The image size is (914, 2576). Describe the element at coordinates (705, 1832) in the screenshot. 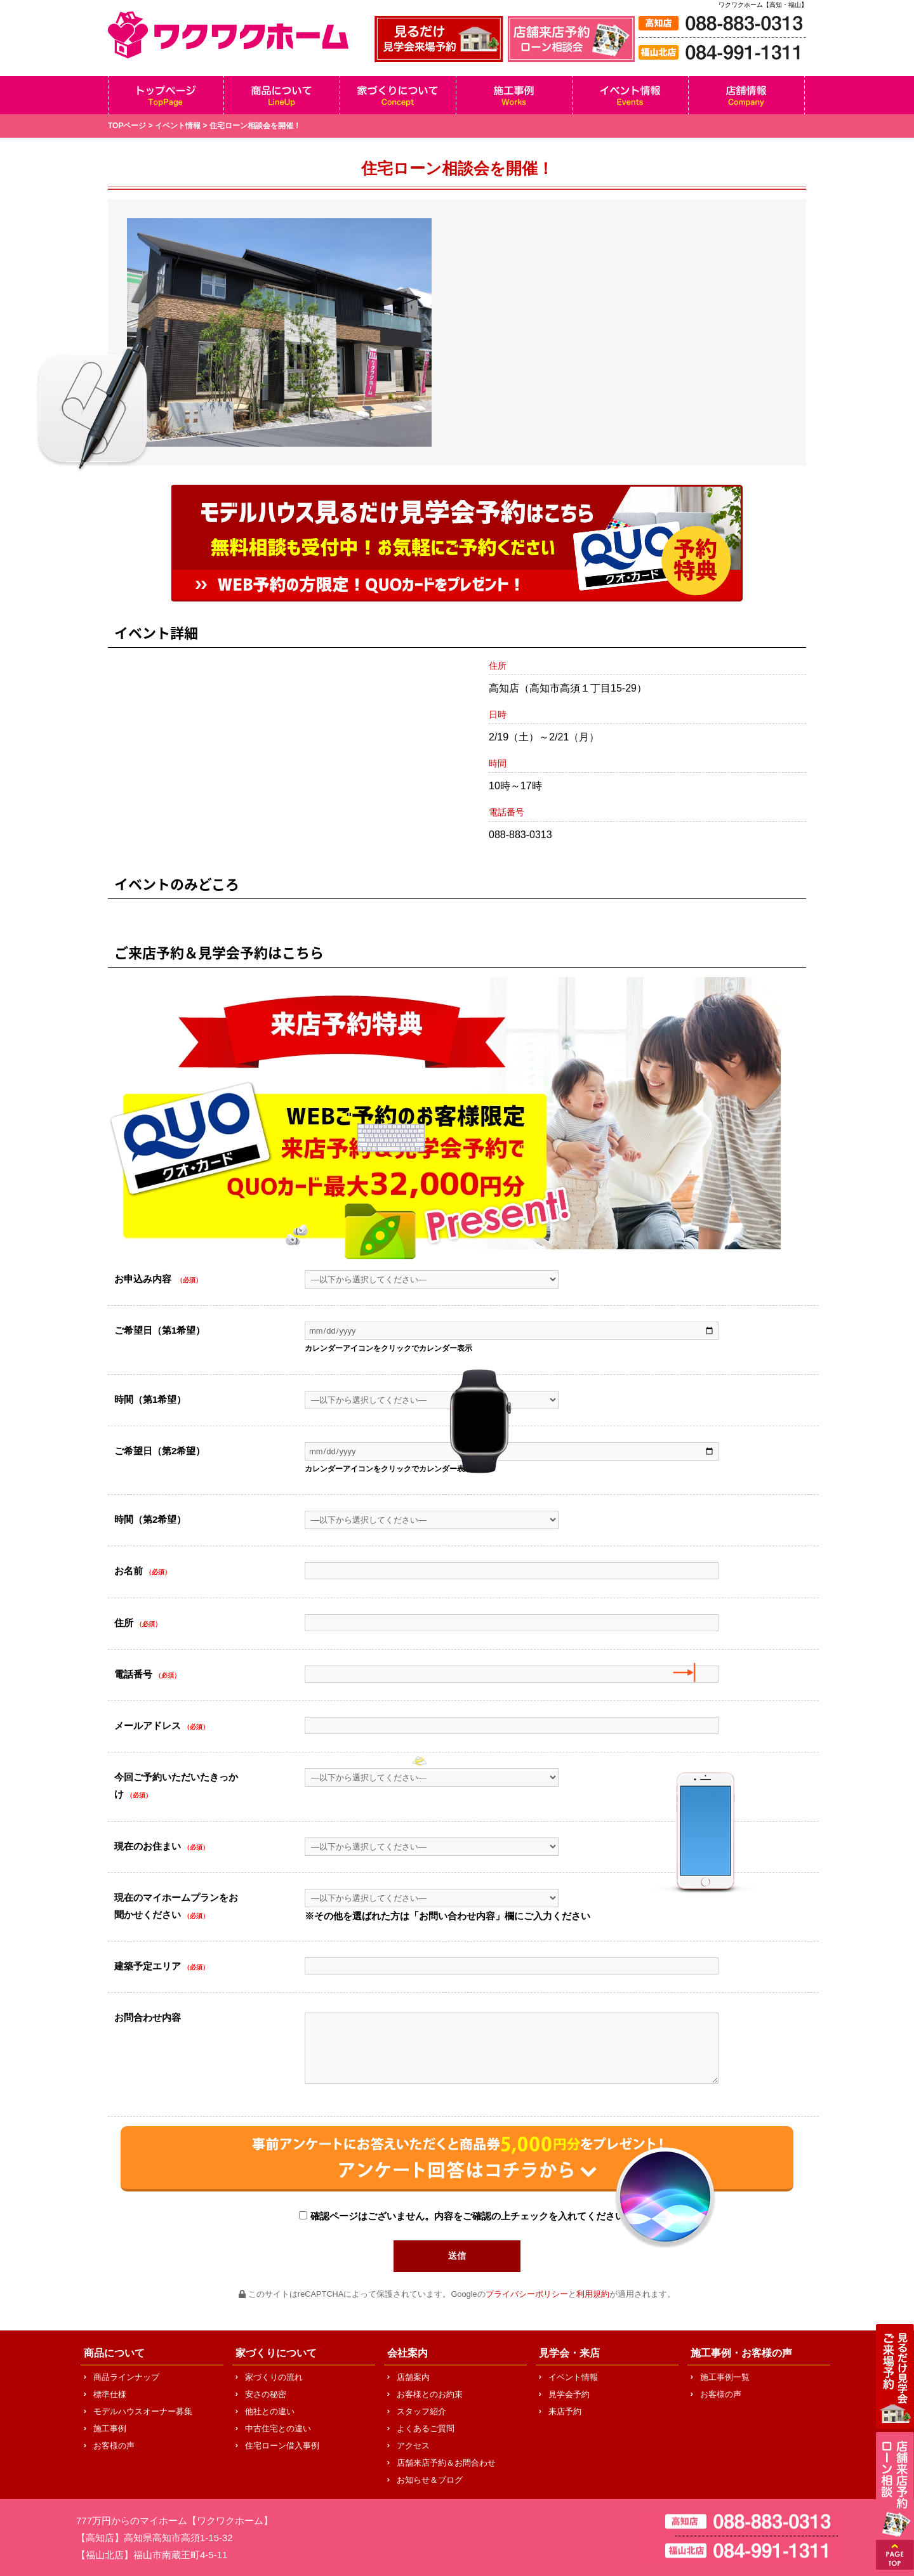

I see `connect or manage an iPhone device` at that location.